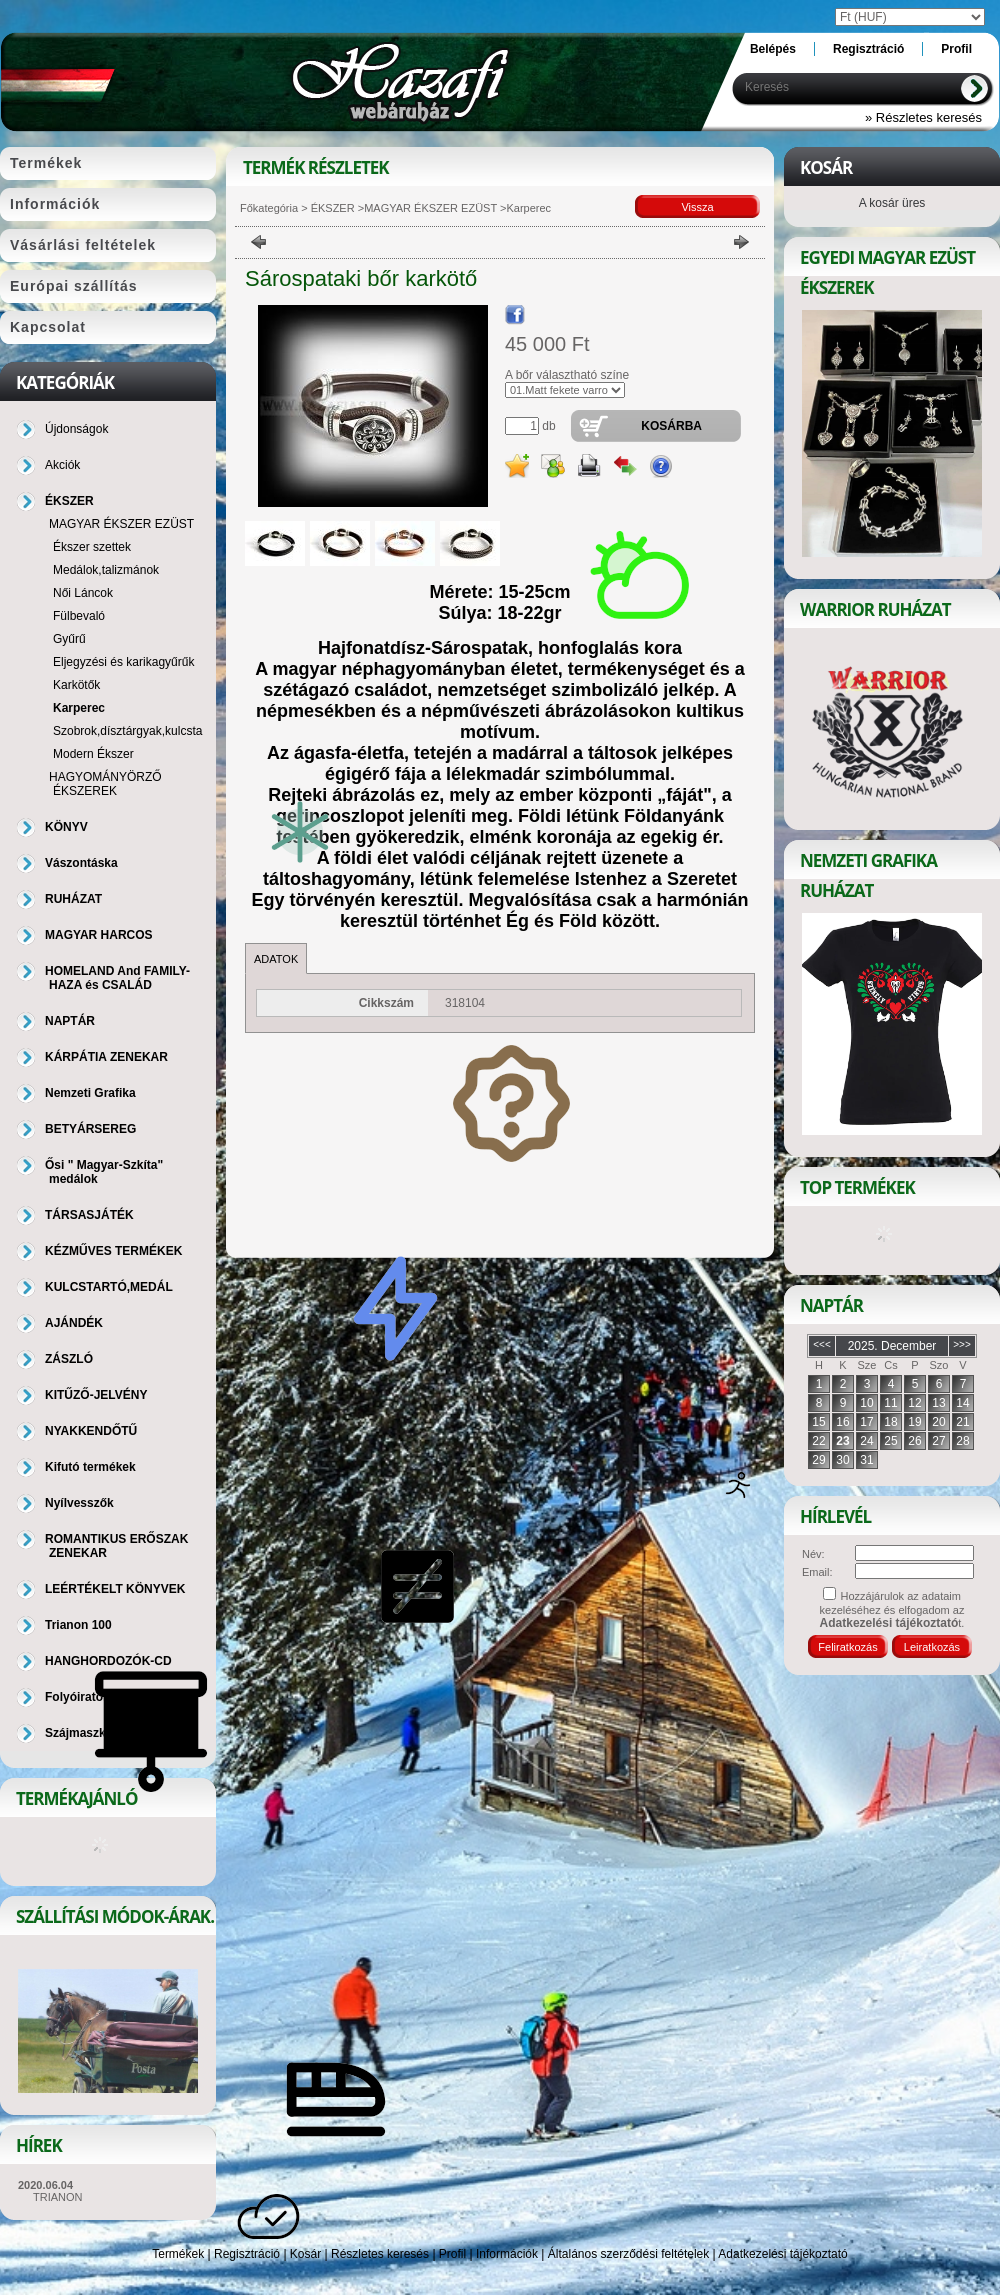 The image size is (1000, 2295). Describe the element at coordinates (639, 576) in the screenshot. I see `view current weather conditions` at that location.